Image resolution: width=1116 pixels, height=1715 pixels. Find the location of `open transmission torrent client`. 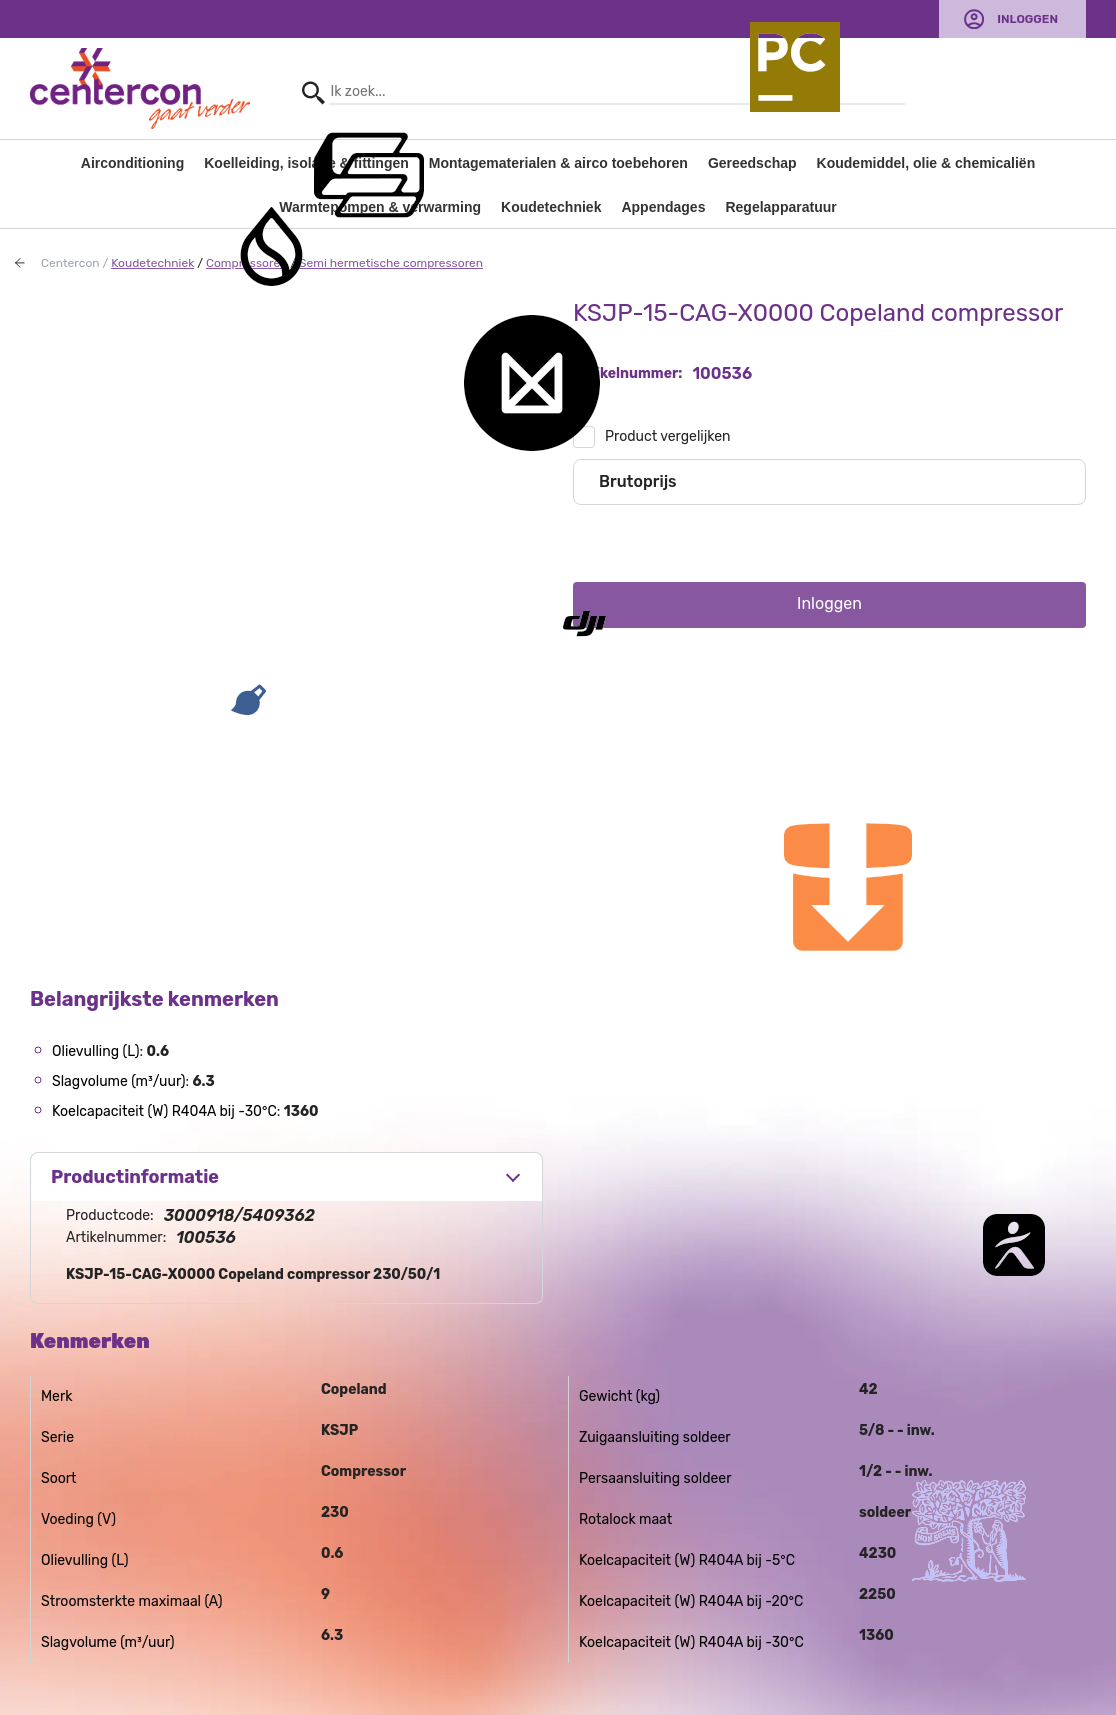

open transmission torrent client is located at coordinates (848, 887).